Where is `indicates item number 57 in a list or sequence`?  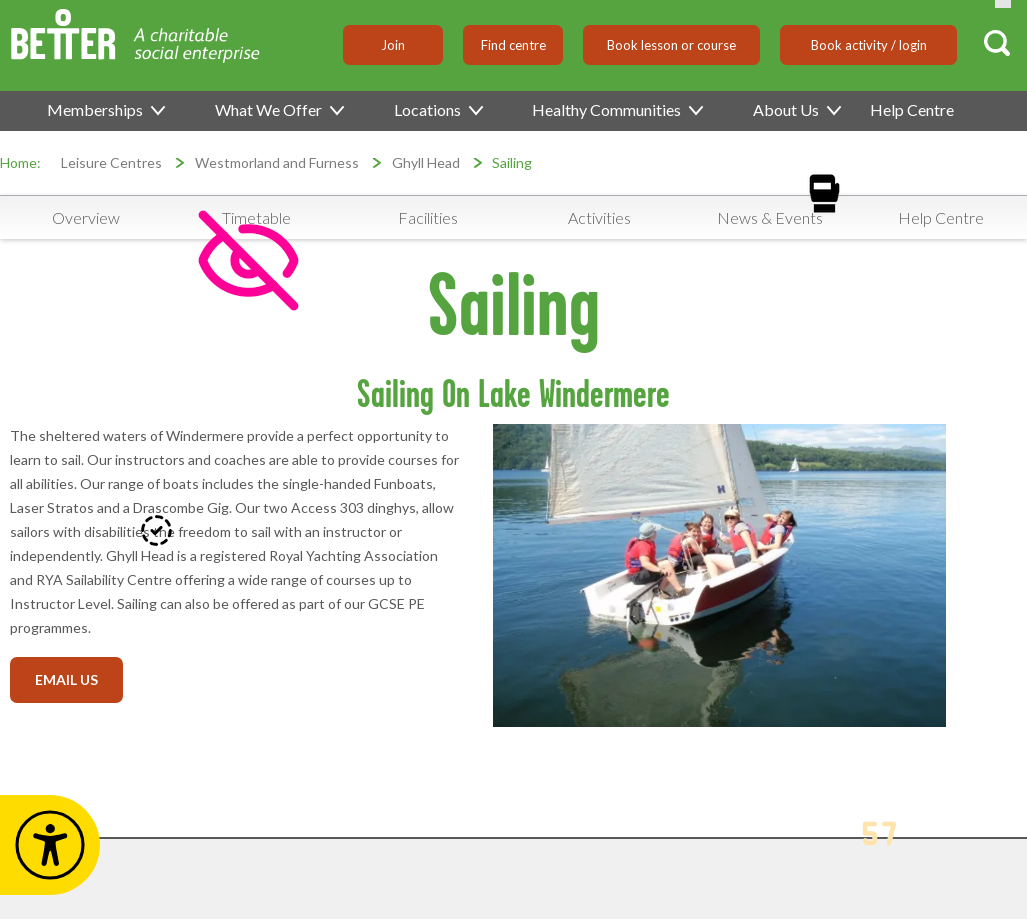
indicates item number 57 in a list or sequence is located at coordinates (879, 833).